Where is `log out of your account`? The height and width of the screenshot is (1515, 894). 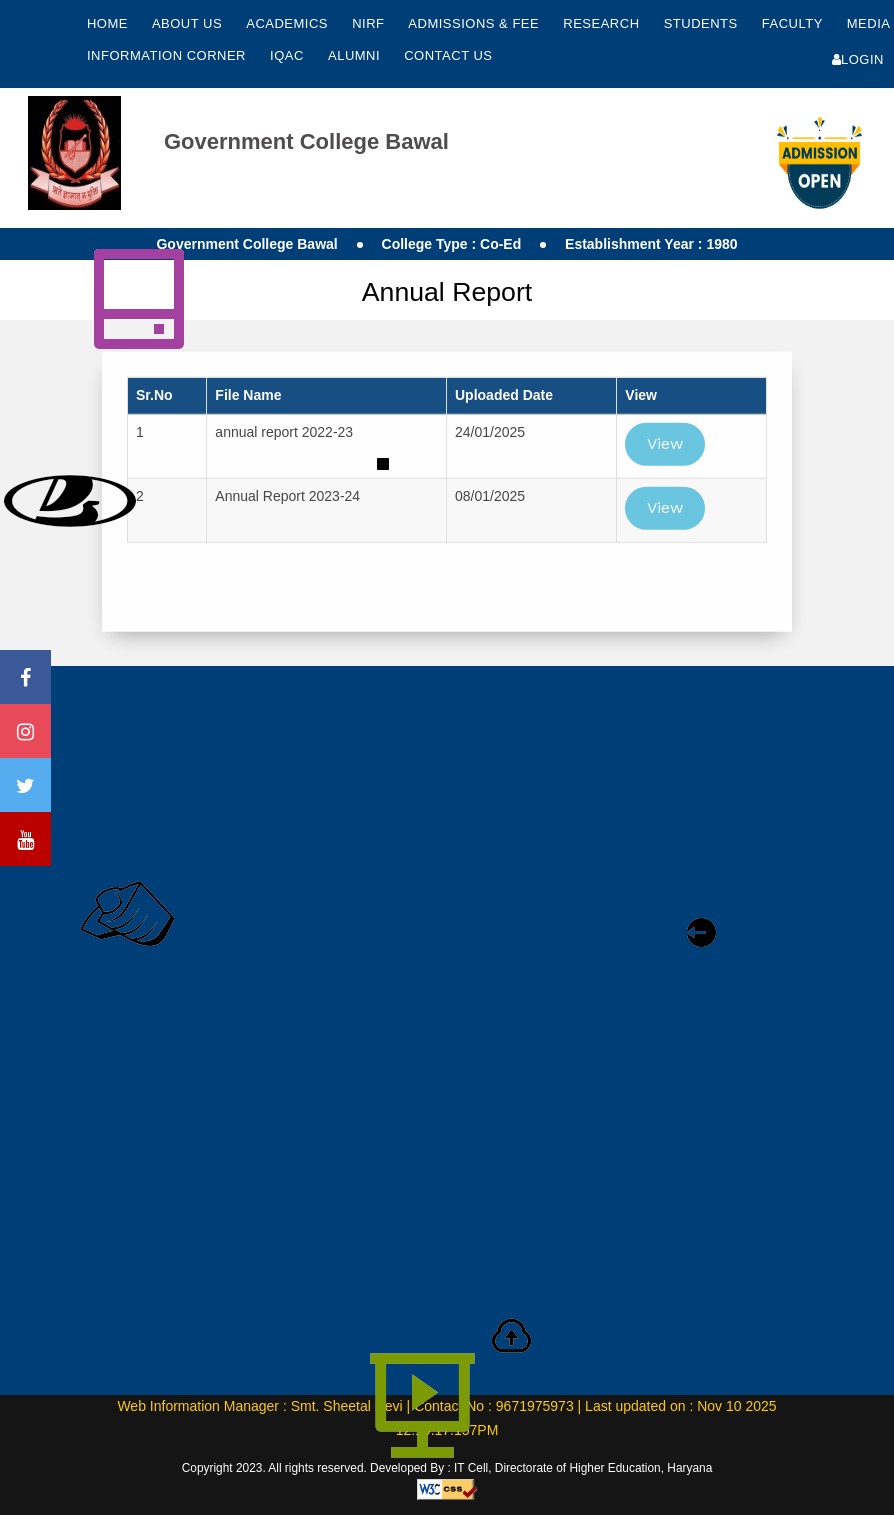
log out of your account is located at coordinates (701, 932).